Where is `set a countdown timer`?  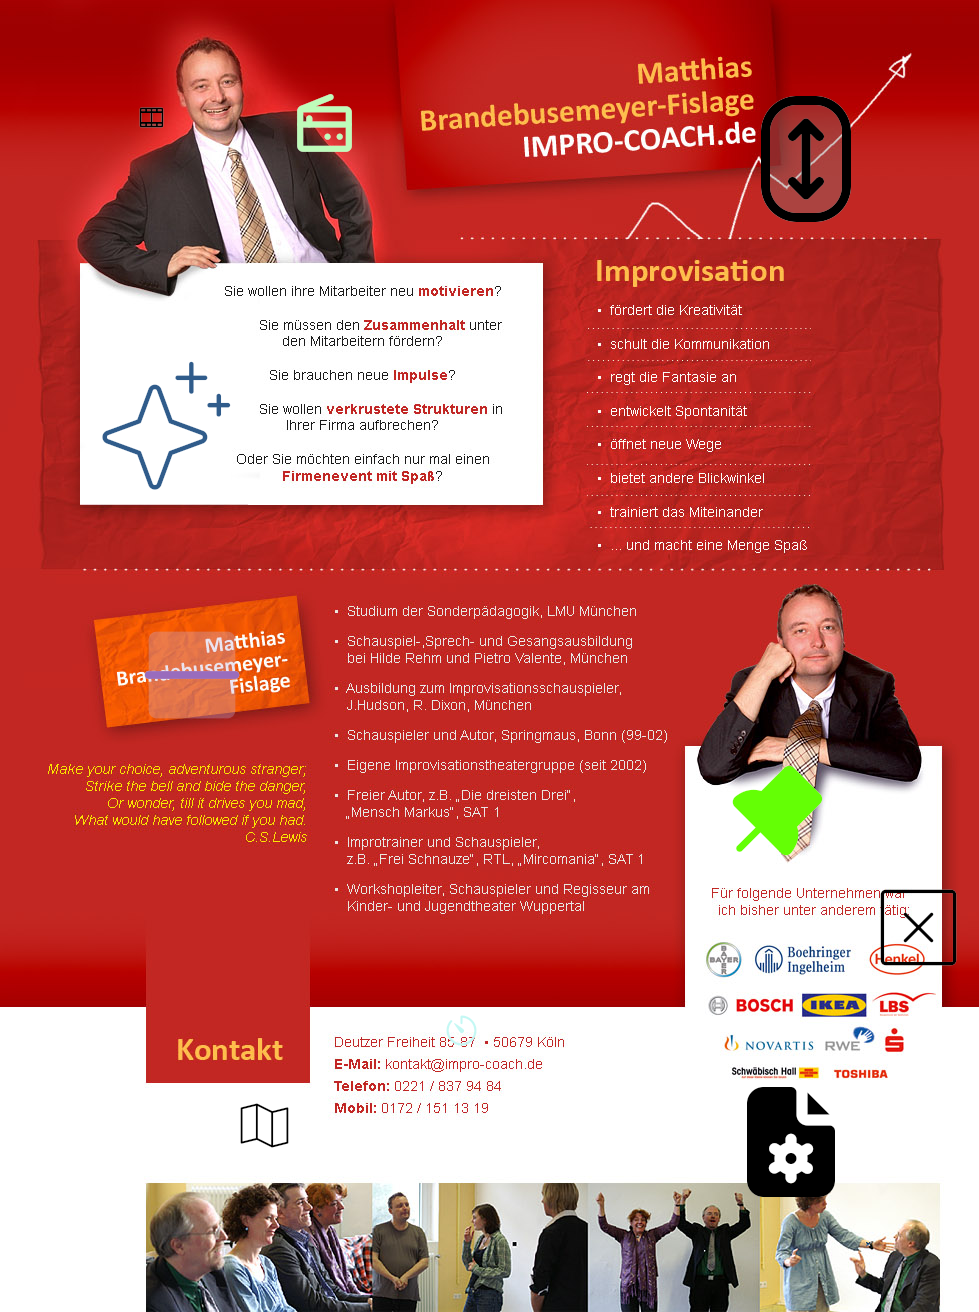
set a countdown timer is located at coordinates (461, 1030).